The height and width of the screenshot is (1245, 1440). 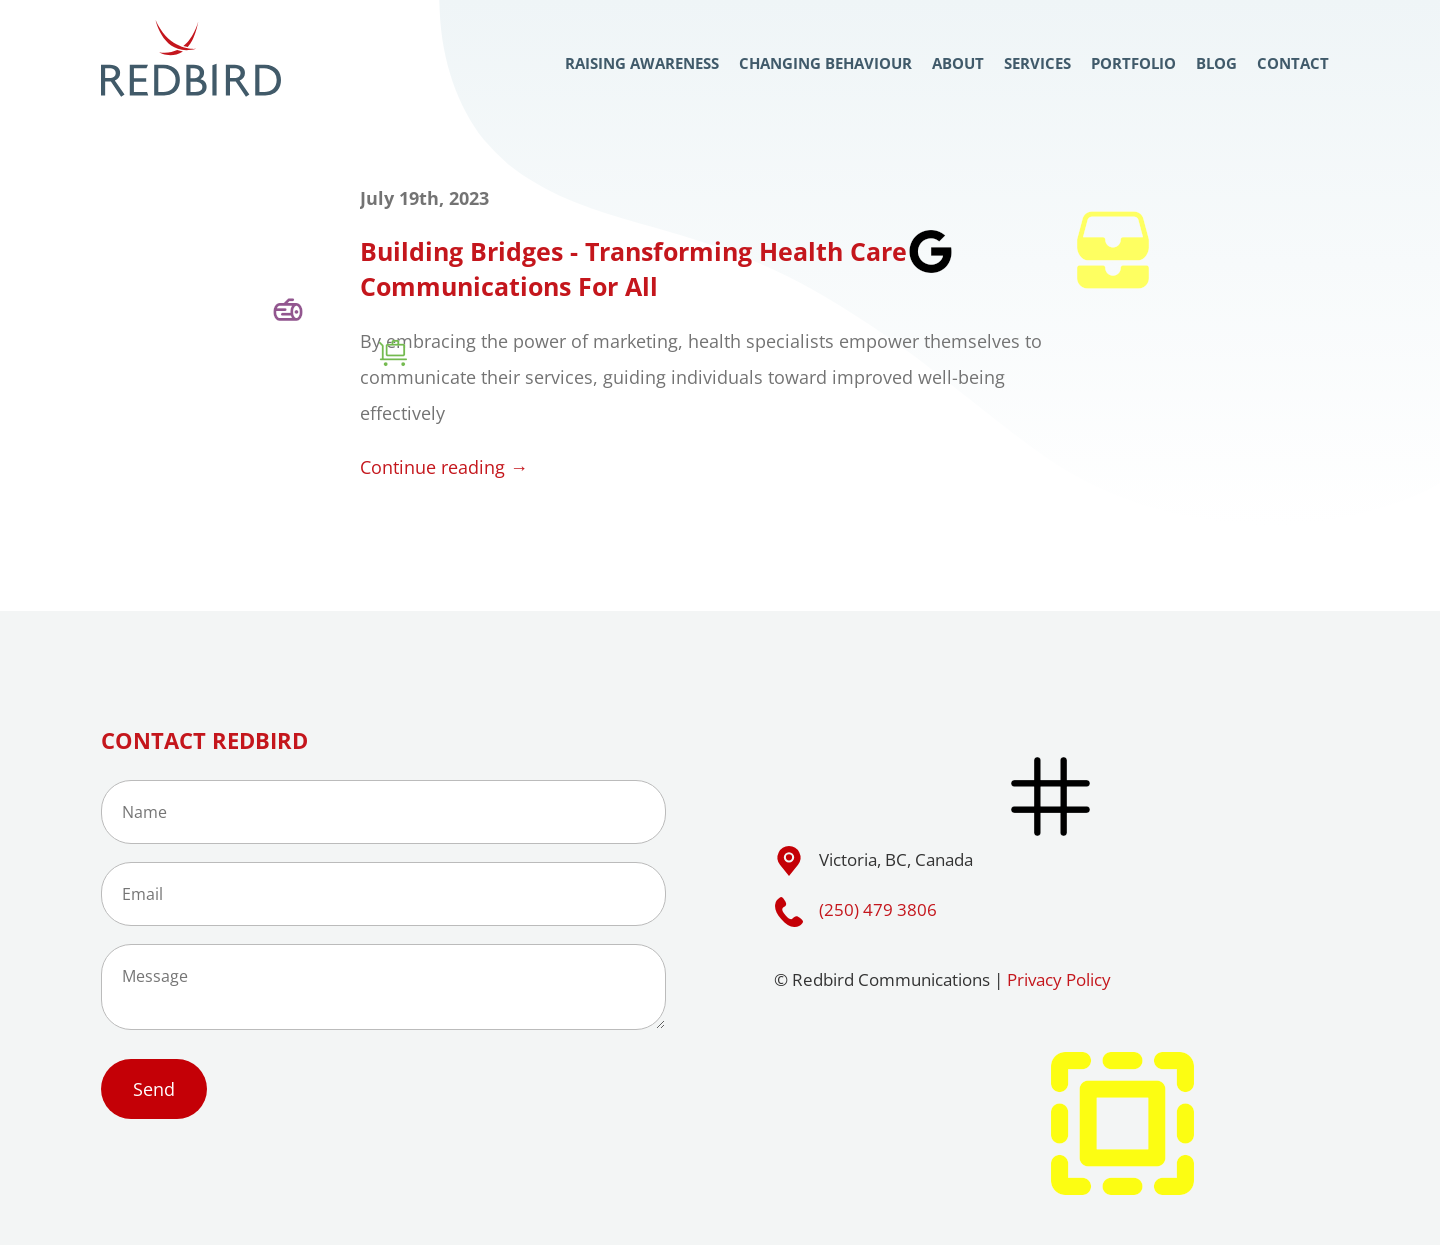 I want to click on view activity log or history, so click(x=288, y=311).